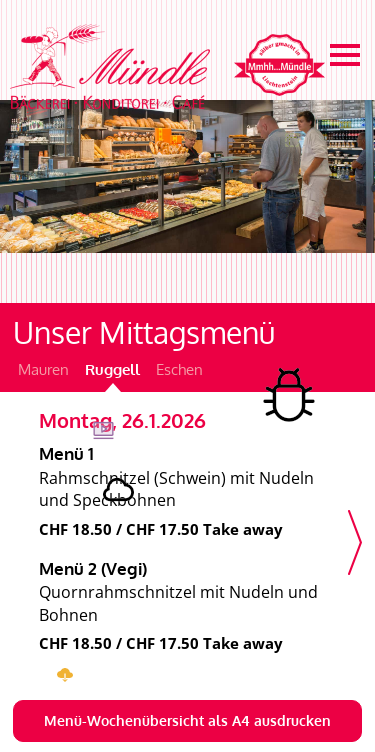  Describe the element at coordinates (103, 430) in the screenshot. I see `play or watch a video` at that location.